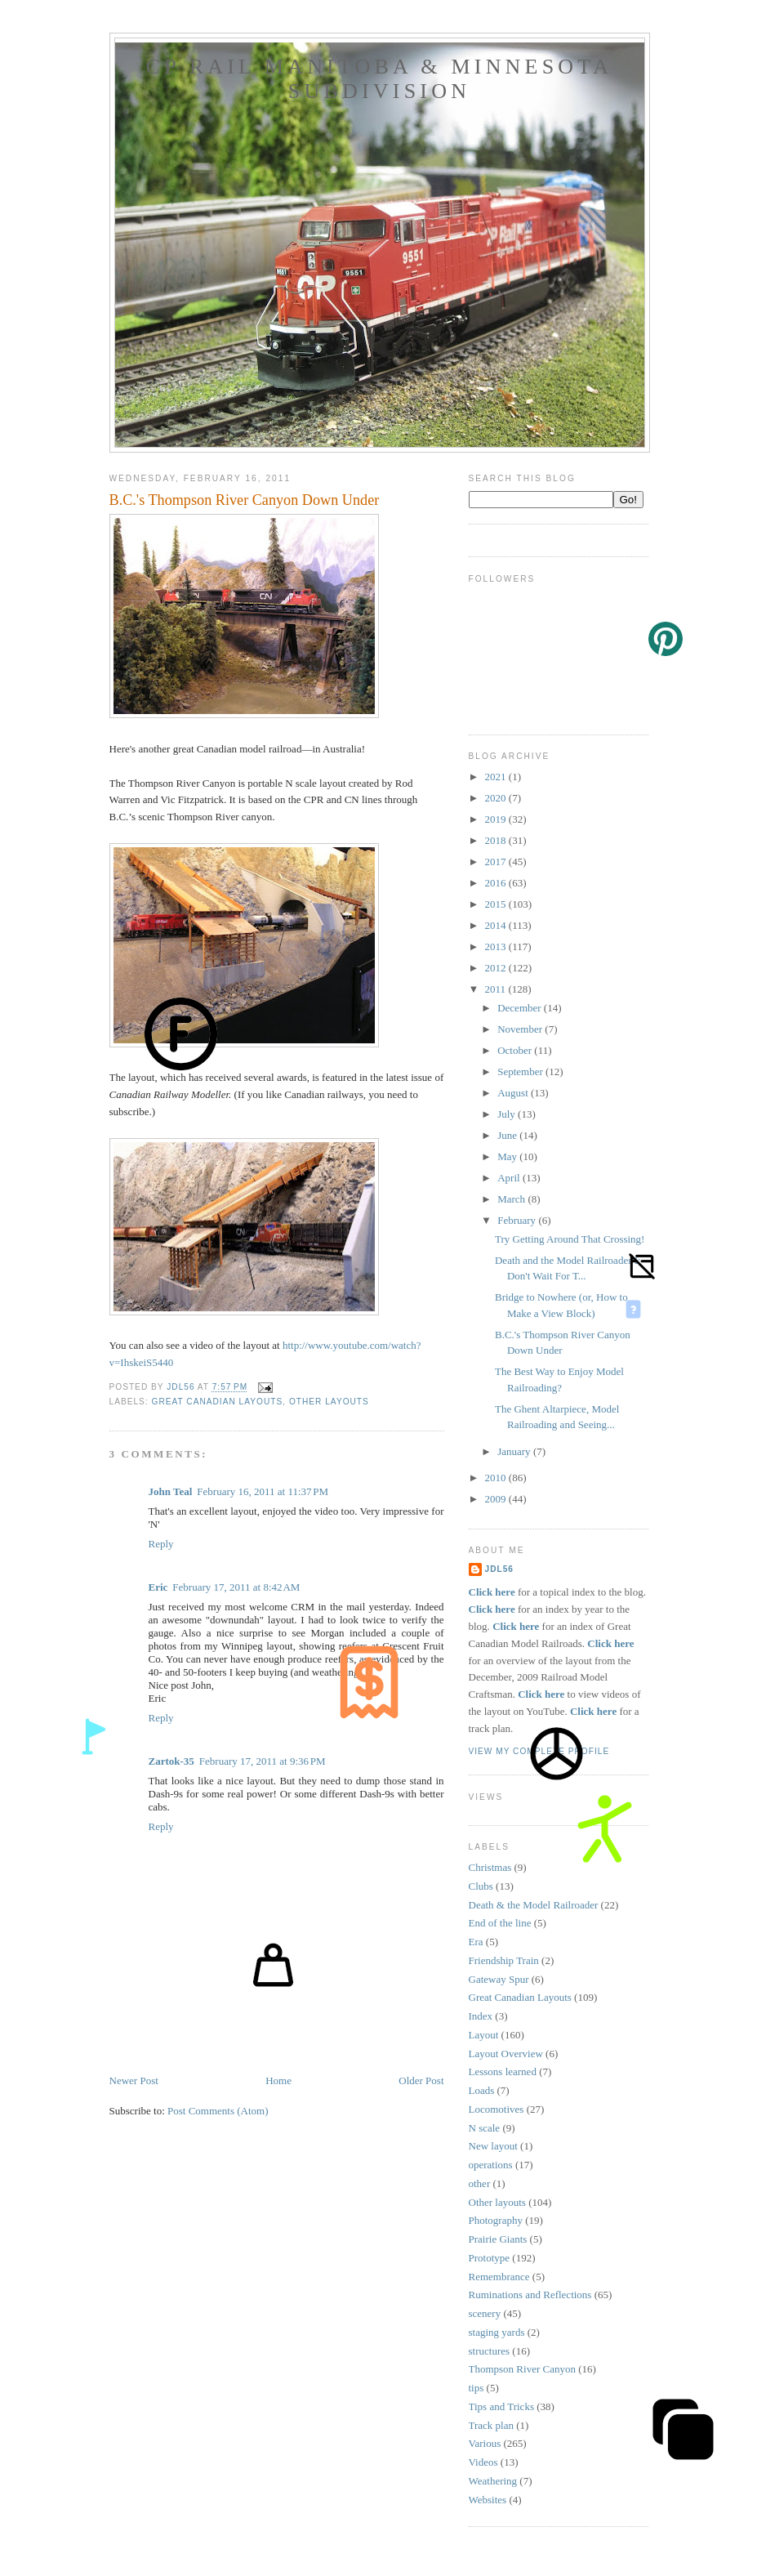 The image size is (757, 2576). I want to click on browser window disabled or unavailable, so click(642, 1266).